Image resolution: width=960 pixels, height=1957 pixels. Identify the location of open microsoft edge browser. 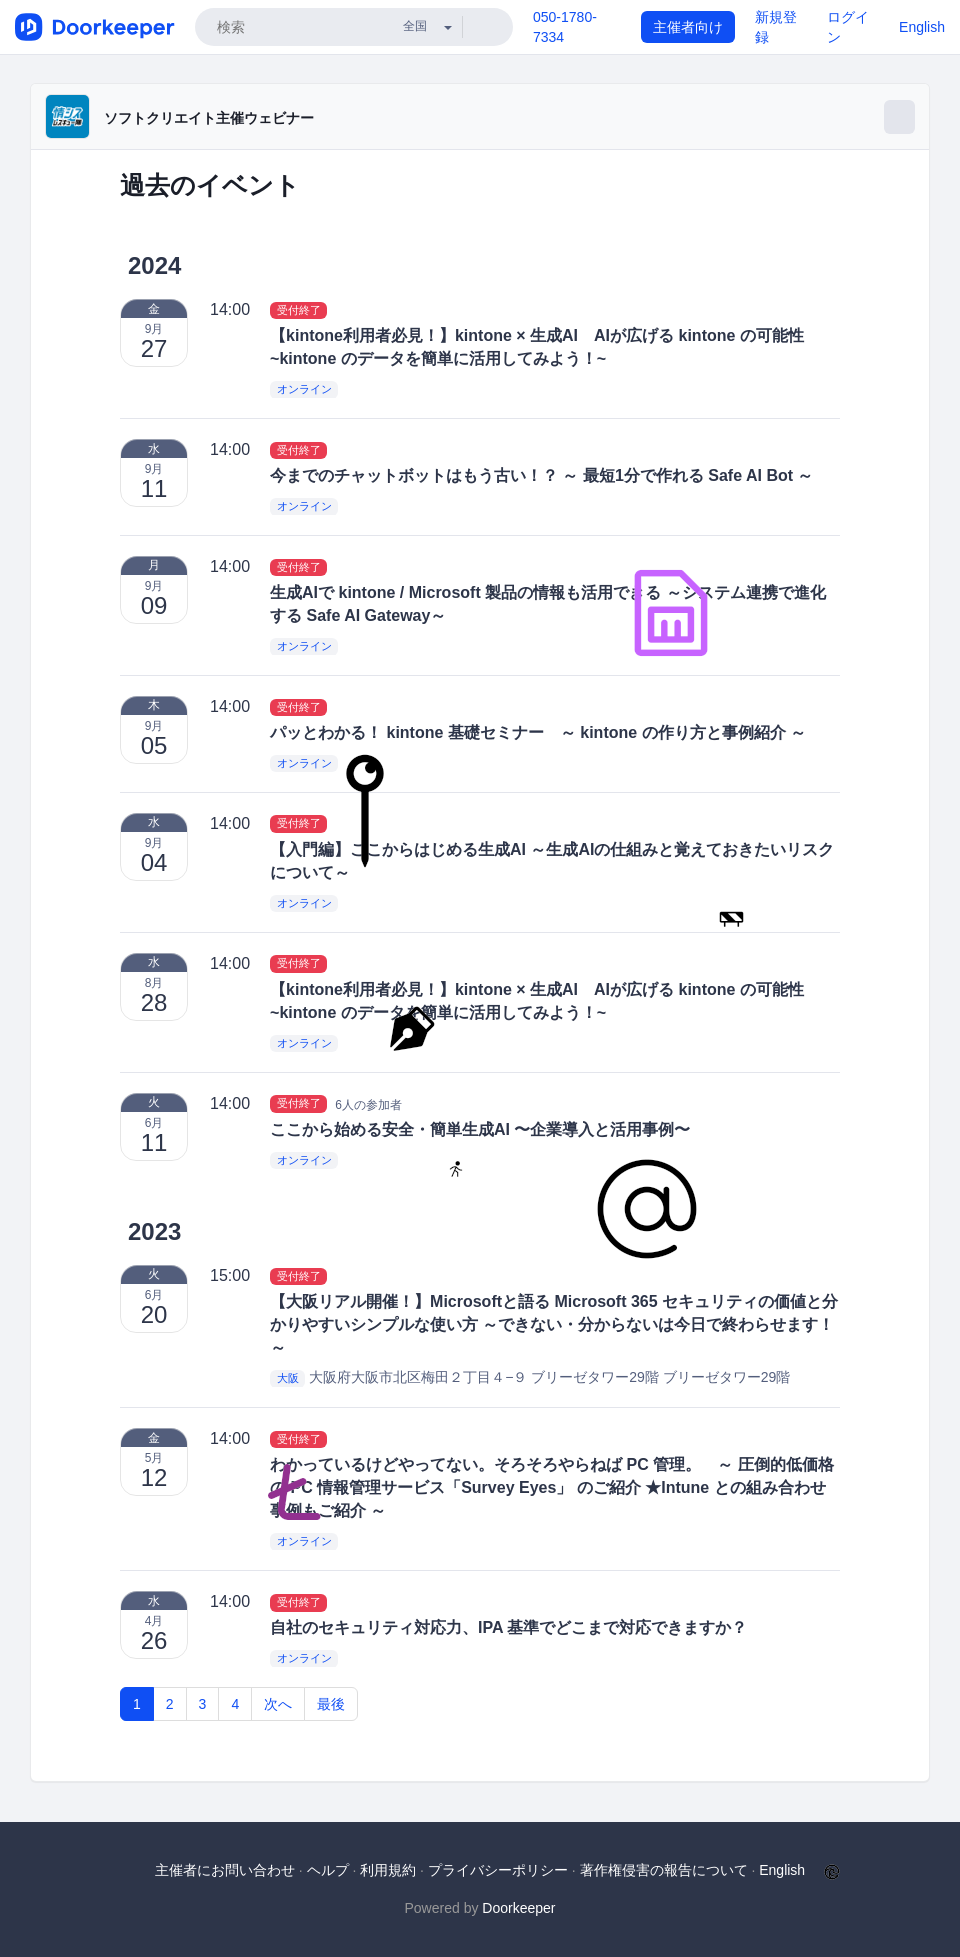
(832, 1872).